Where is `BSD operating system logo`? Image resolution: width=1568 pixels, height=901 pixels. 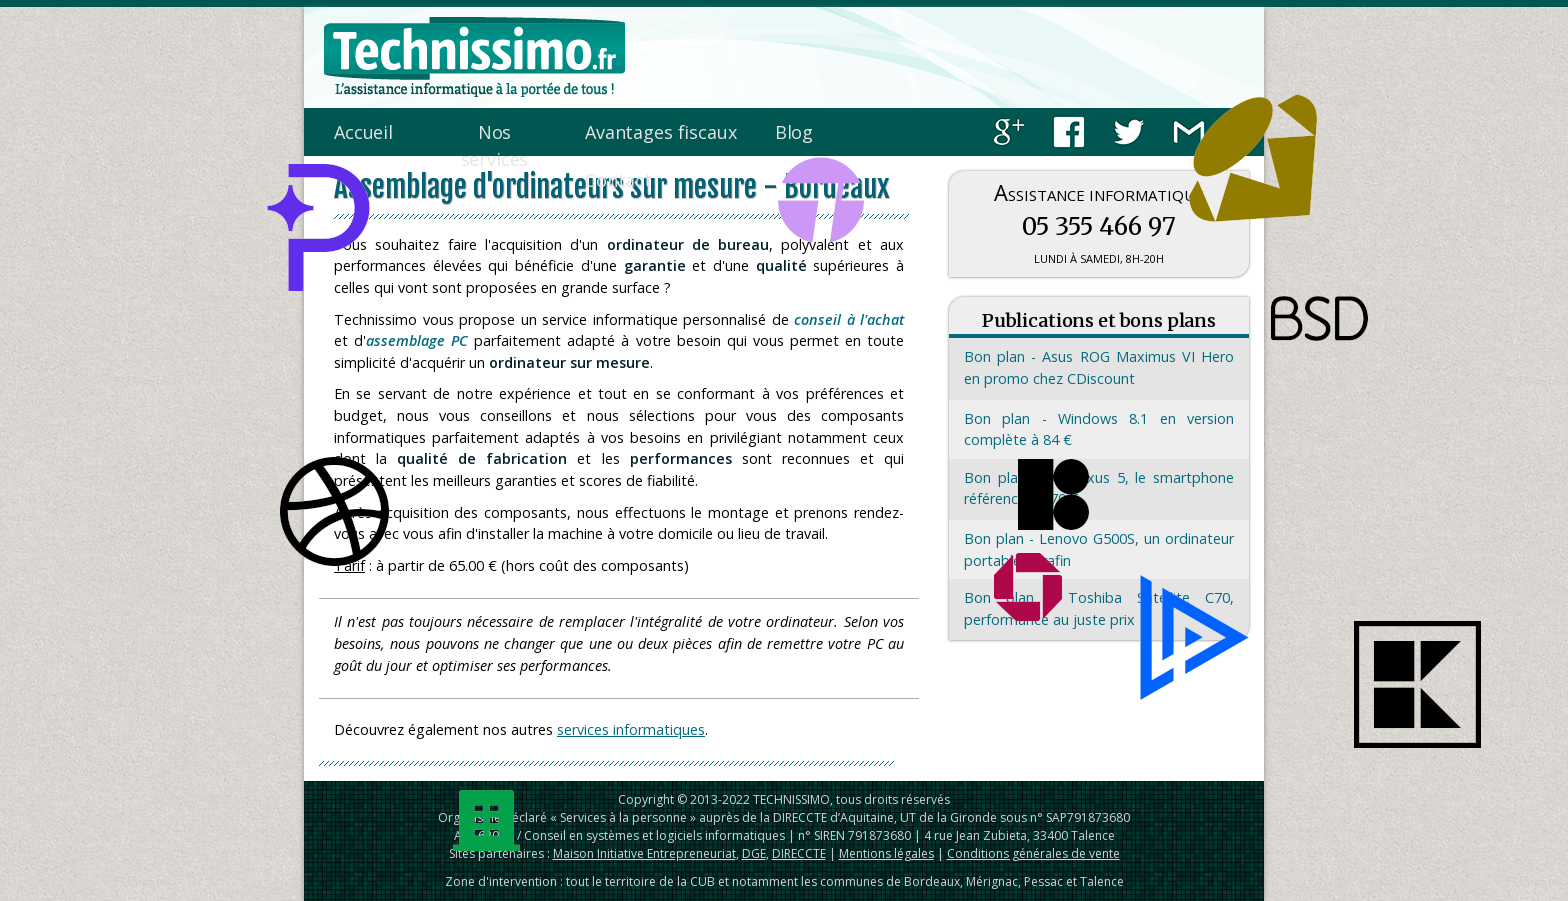 BSD operating system logo is located at coordinates (1319, 318).